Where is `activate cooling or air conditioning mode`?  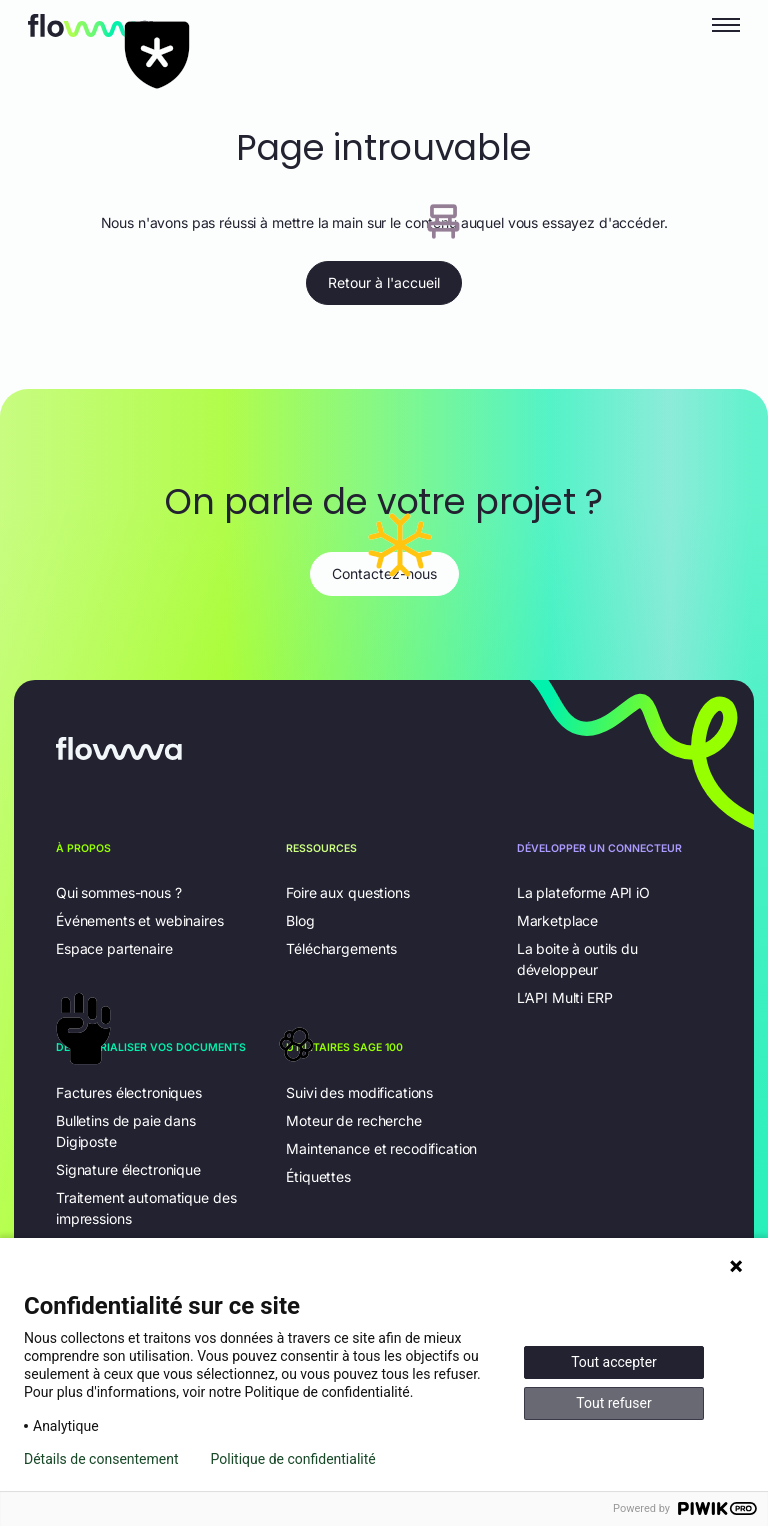 activate cooling or air conditioning mode is located at coordinates (400, 545).